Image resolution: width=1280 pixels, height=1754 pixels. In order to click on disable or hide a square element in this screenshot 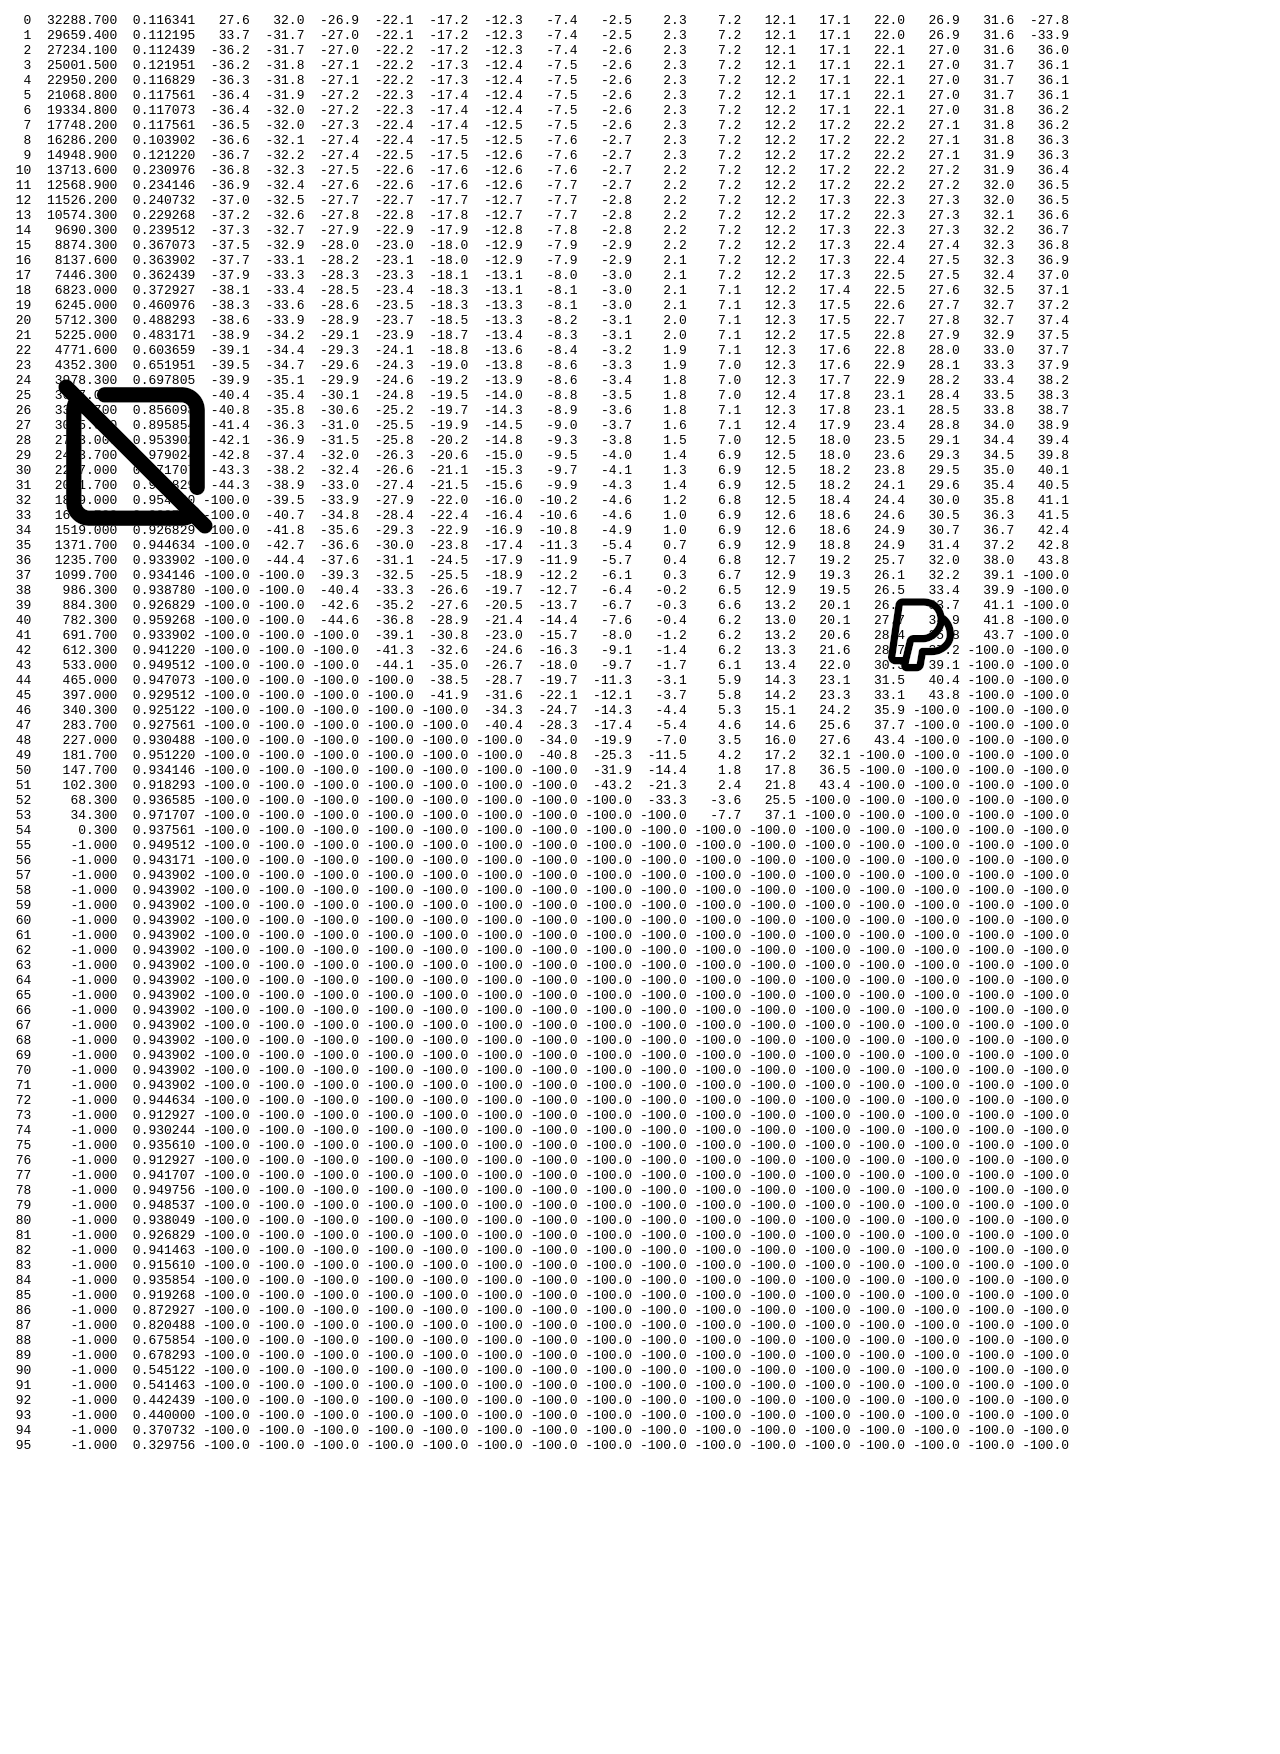, I will do `click(135, 456)`.